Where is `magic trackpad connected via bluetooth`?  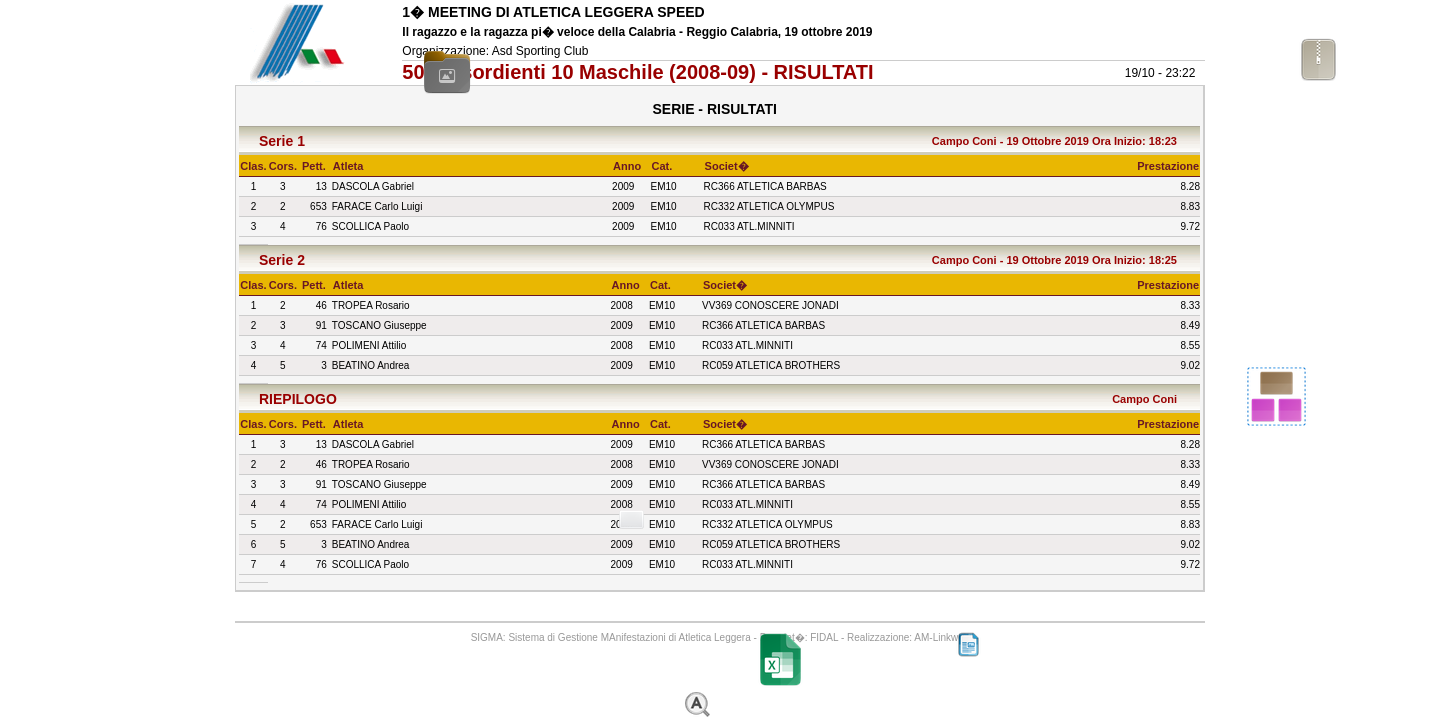 magic trackpad connected via bluetooth is located at coordinates (631, 519).